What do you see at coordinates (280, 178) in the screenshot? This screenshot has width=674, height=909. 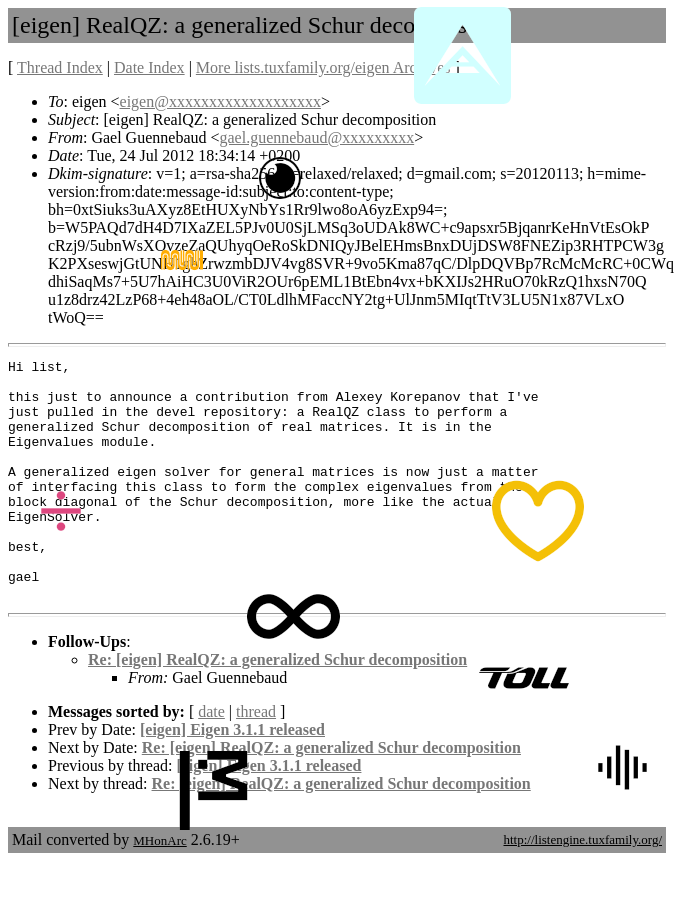 I see `open insomnia api client` at bounding box center [280, 178].